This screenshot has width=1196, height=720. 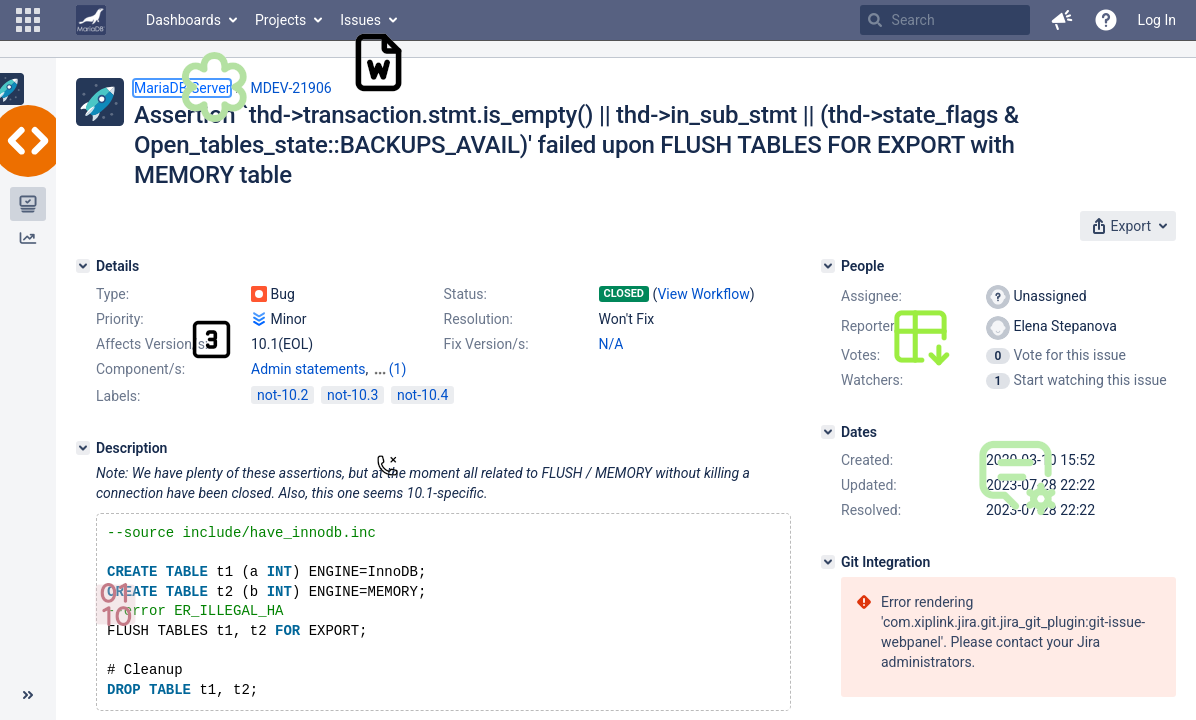 I want to click on select option 3 from a numbered list, so click(x=211, y=339).